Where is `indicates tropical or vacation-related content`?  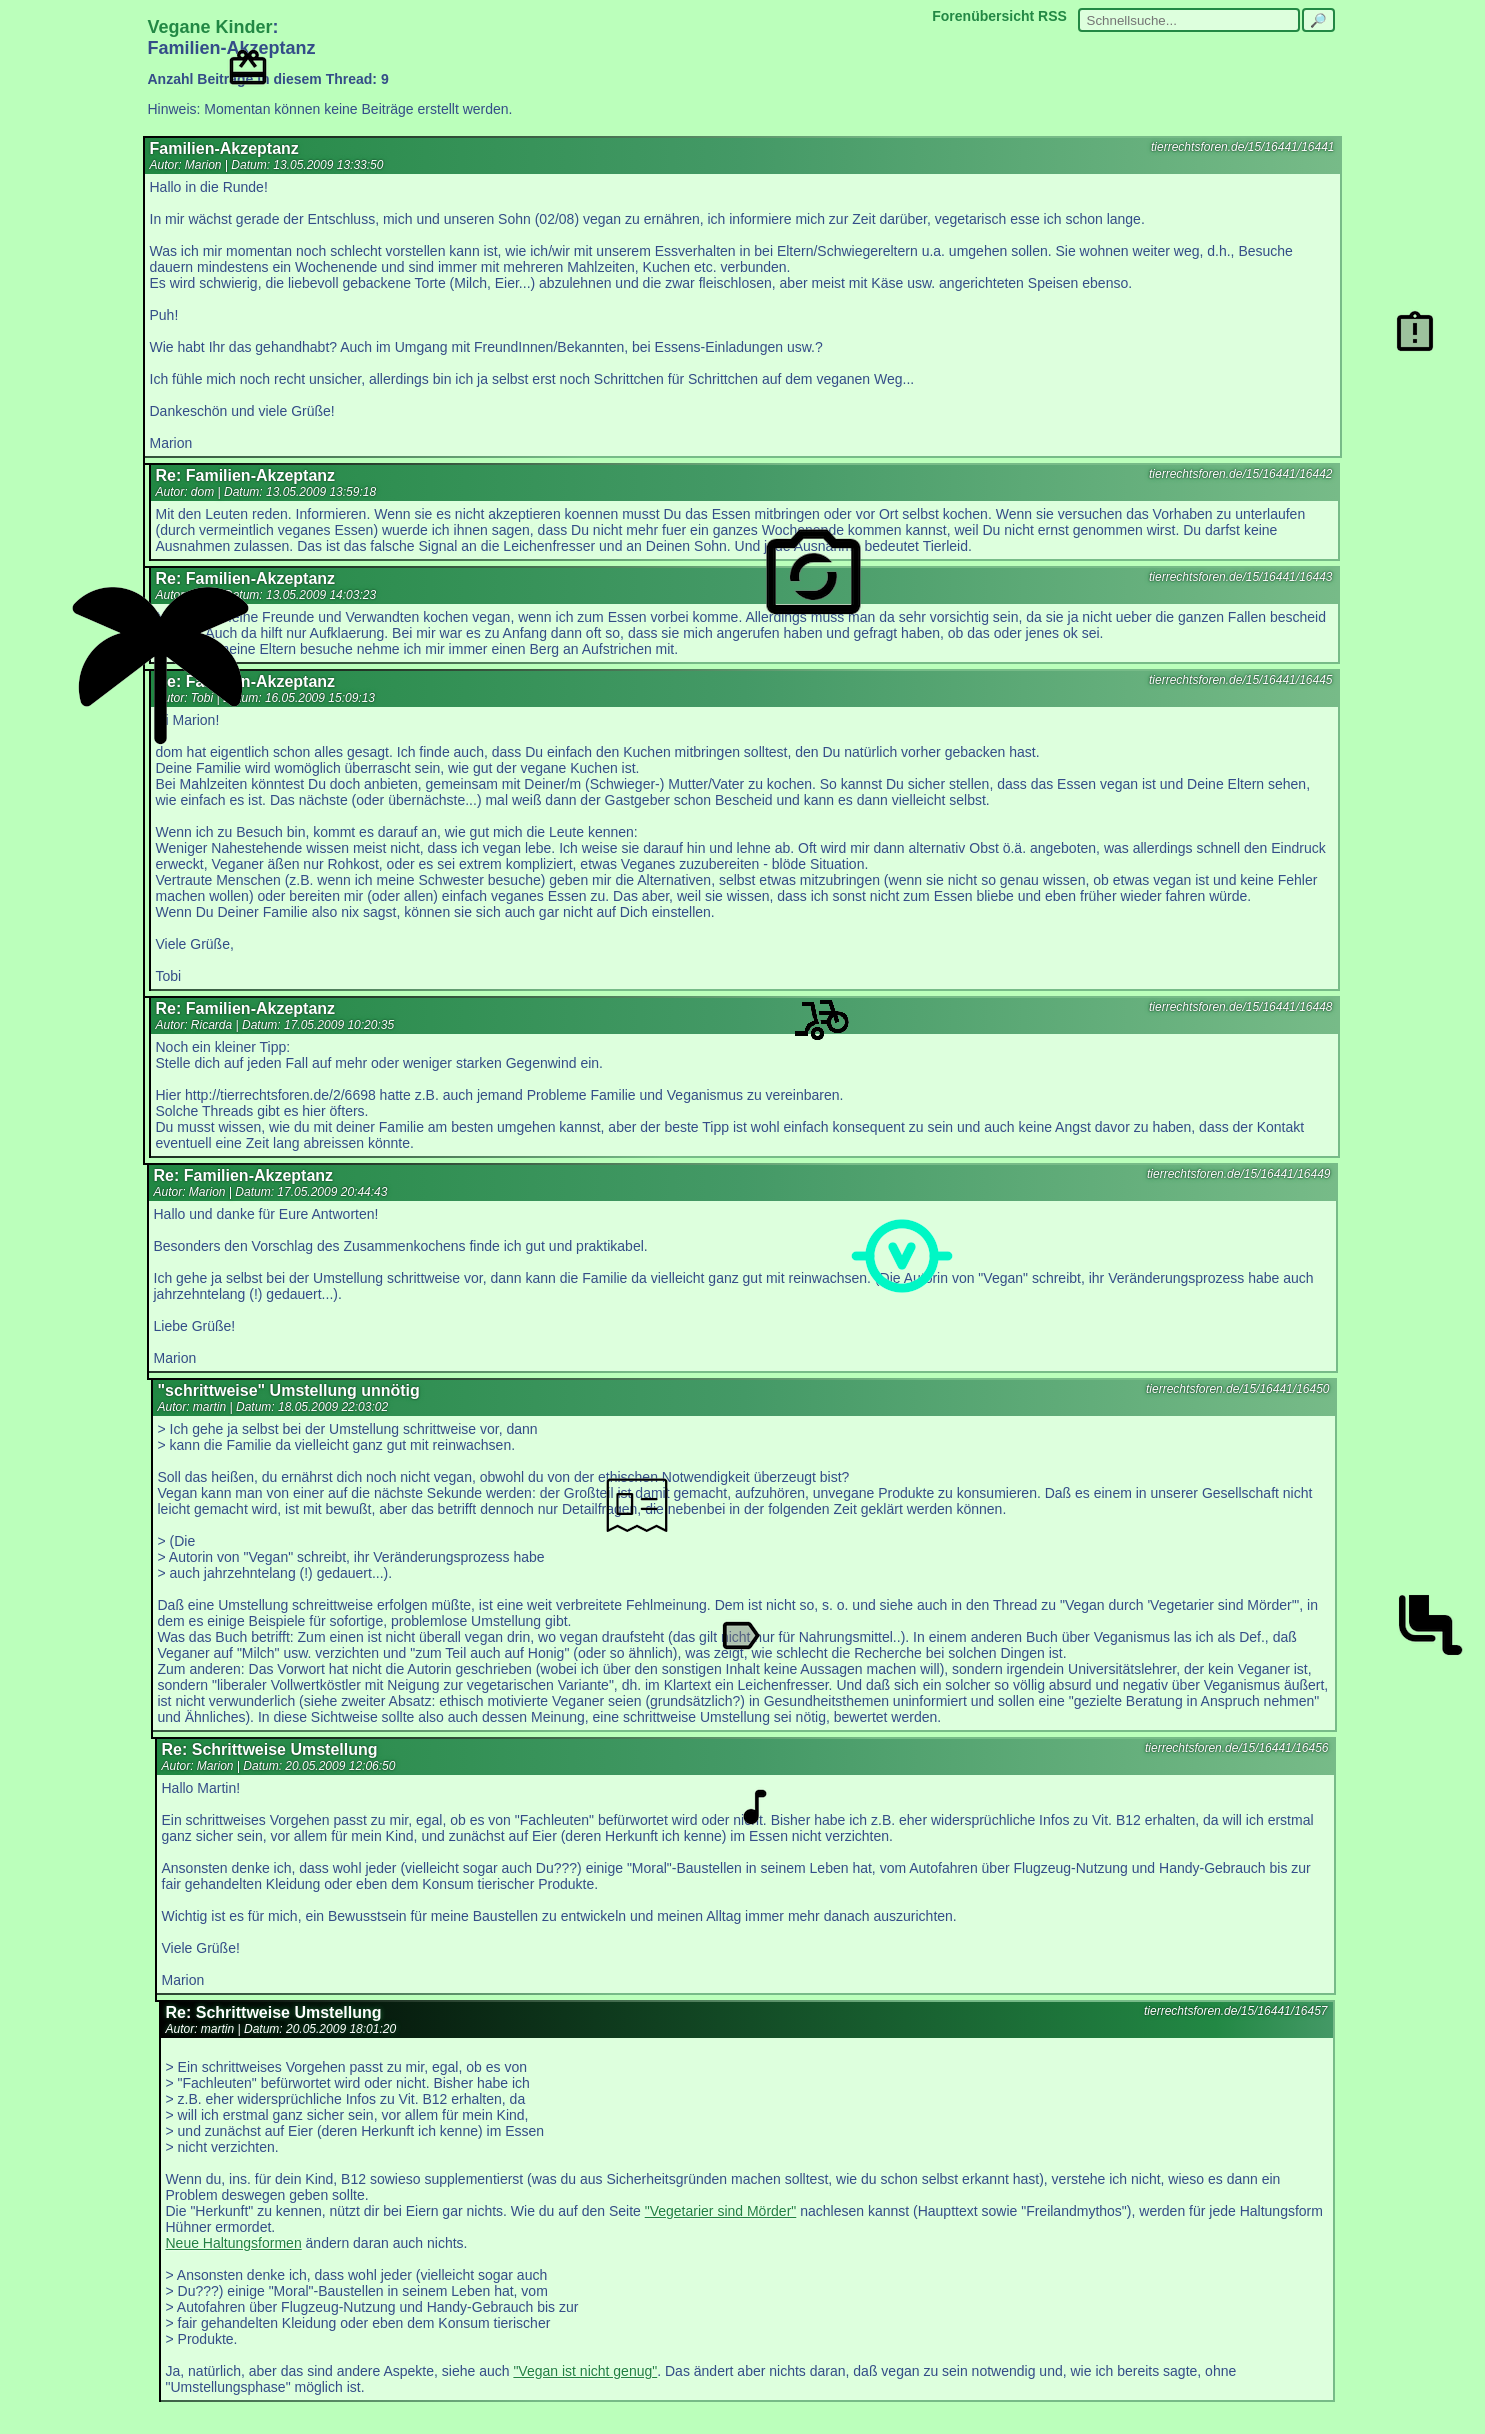
indicates tropical or vacation-related content is located at coordinates (160, 662).